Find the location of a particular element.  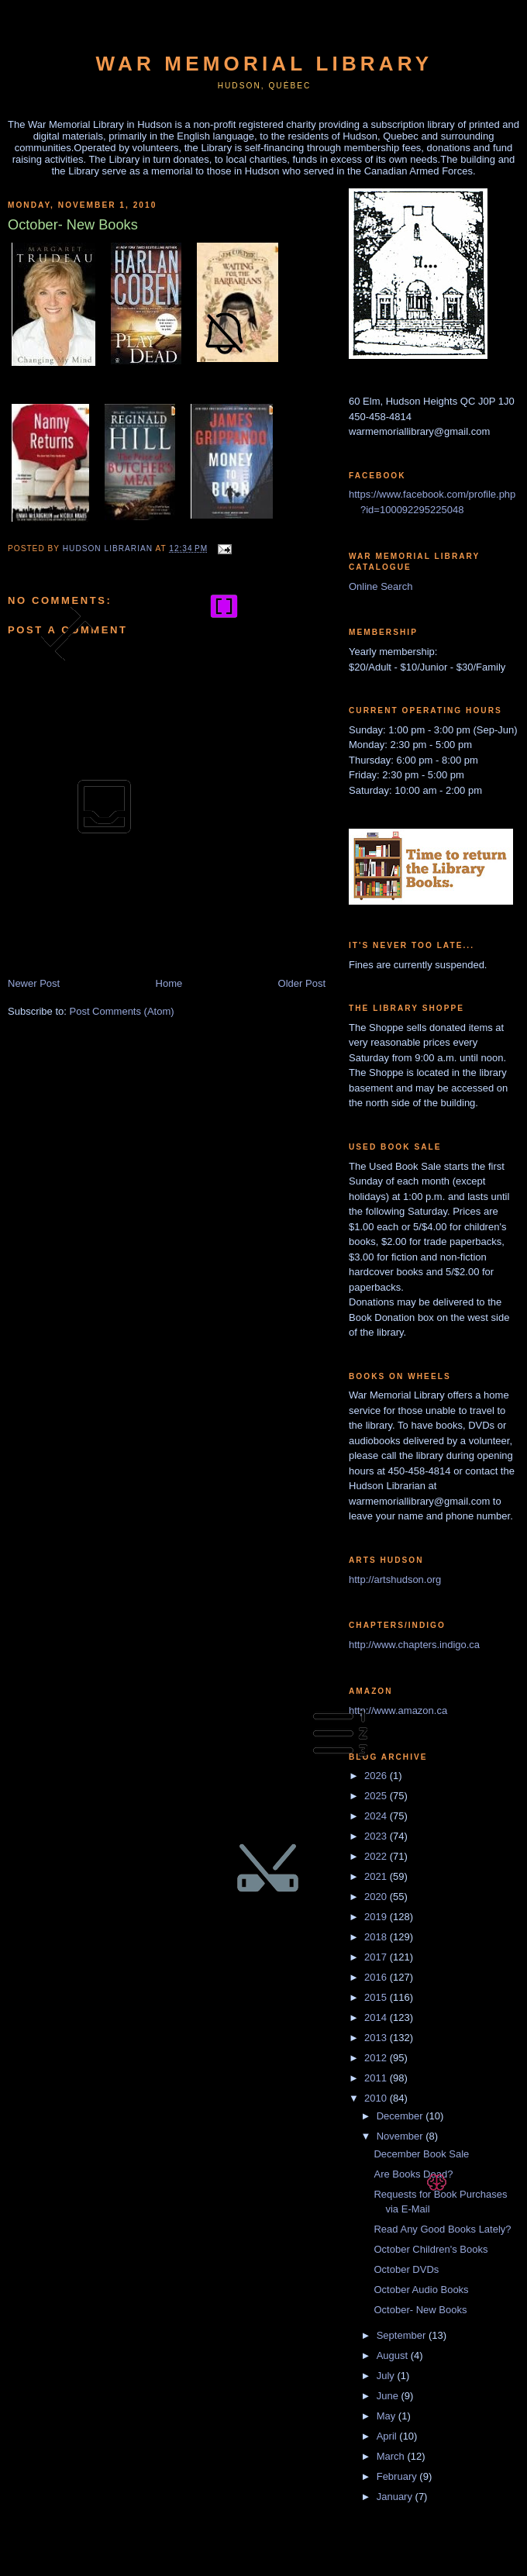

access additional options or actions is located at coordinates (430, 266).